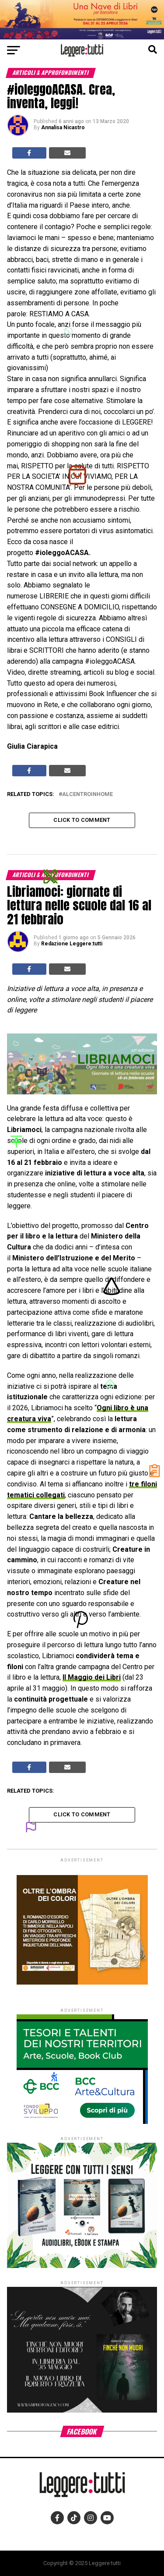  What do you see at coordinates (110, 1384) in the screenshot?
I see `indicates a warning or alert requiring attention` at bounding box center [110, 1384].